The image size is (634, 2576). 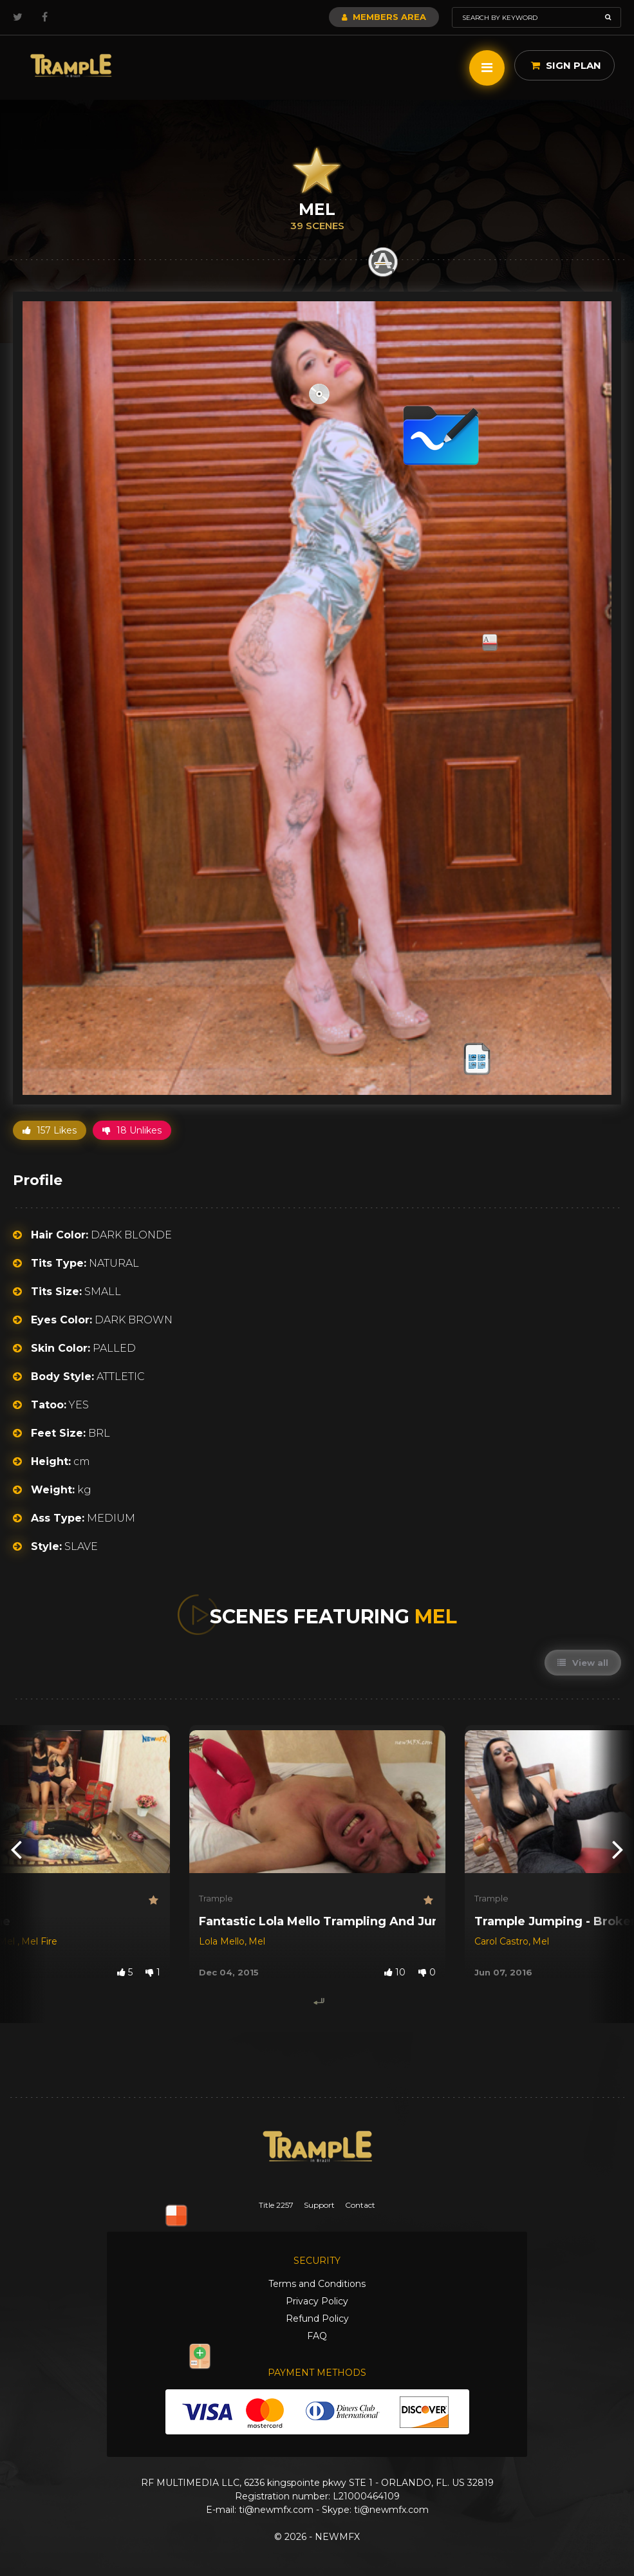 I want to click on open the software update manager, so click(x=383, y=262).